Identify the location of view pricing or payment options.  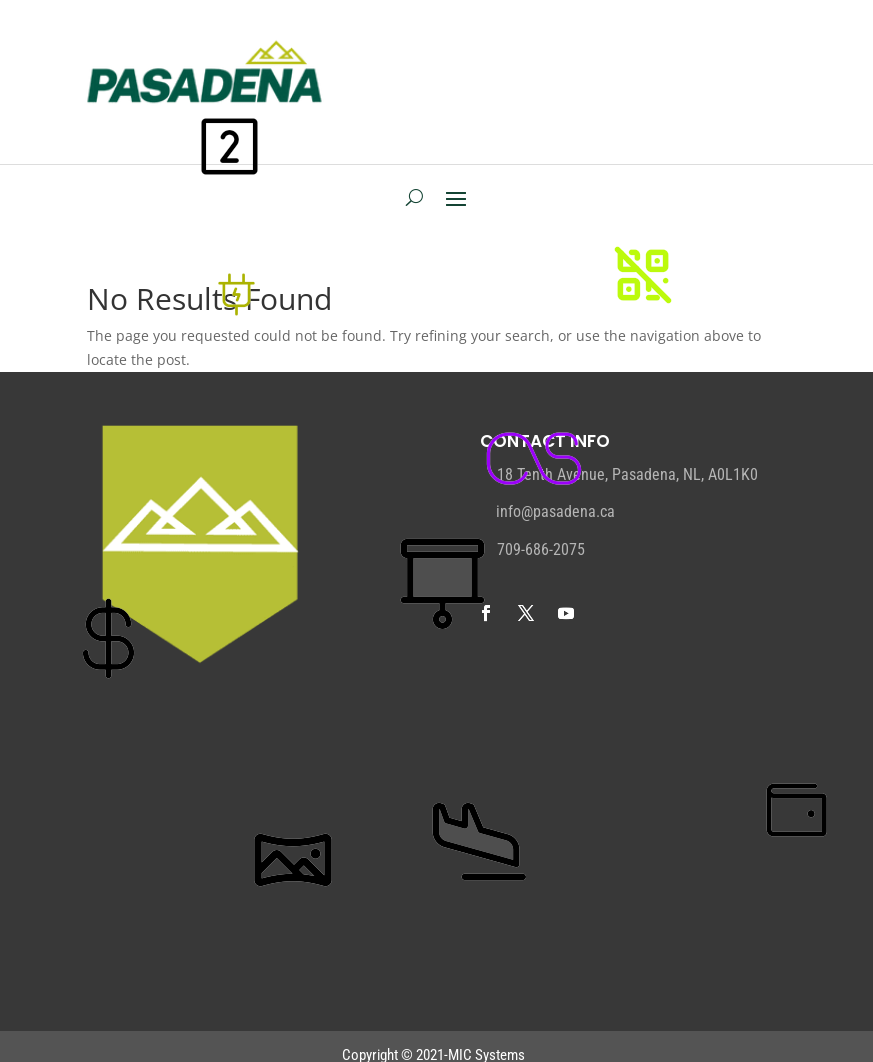
(108, 638).